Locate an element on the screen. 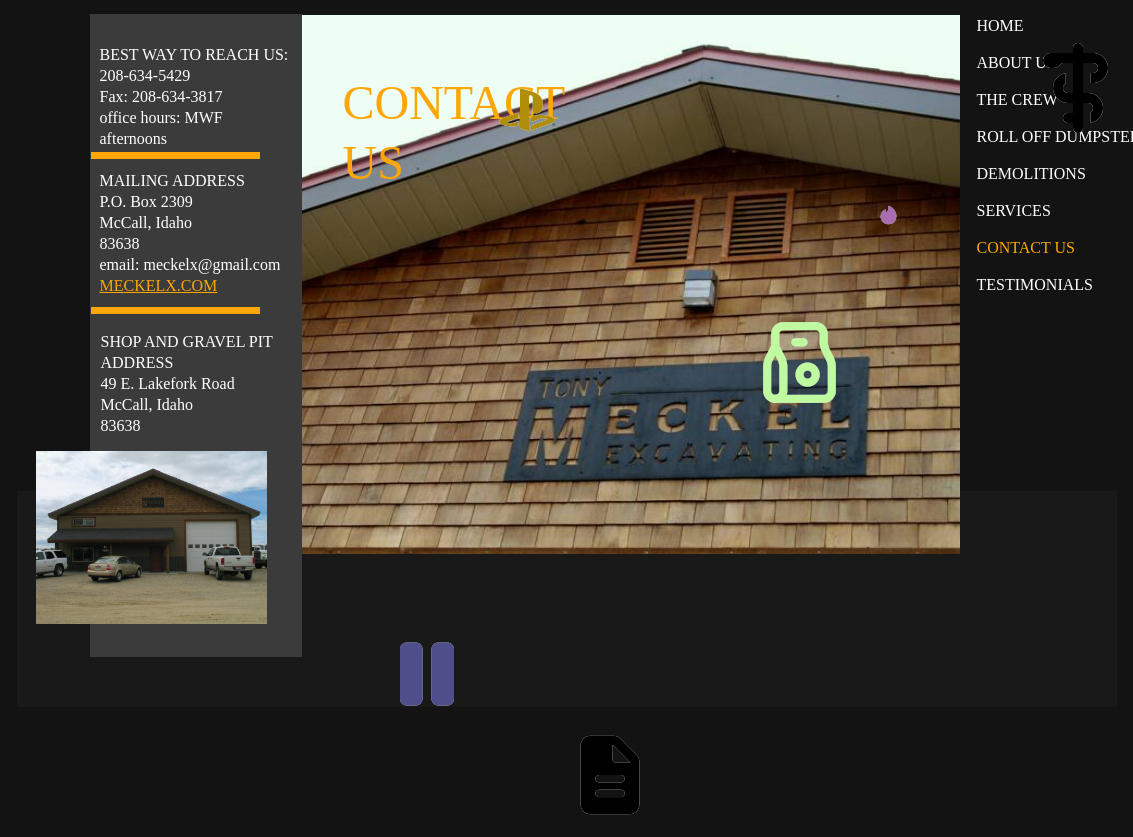  view document or text file is located at coordinates (610, 775).